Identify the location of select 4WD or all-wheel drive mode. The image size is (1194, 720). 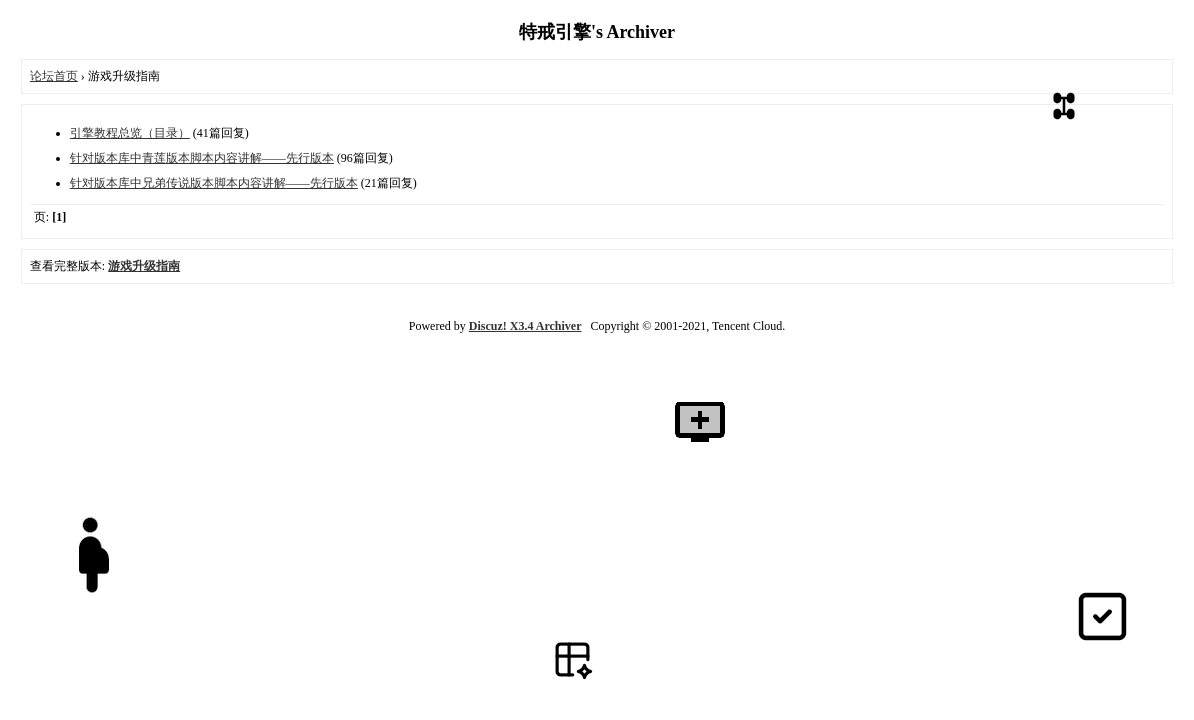
(1064, 106).